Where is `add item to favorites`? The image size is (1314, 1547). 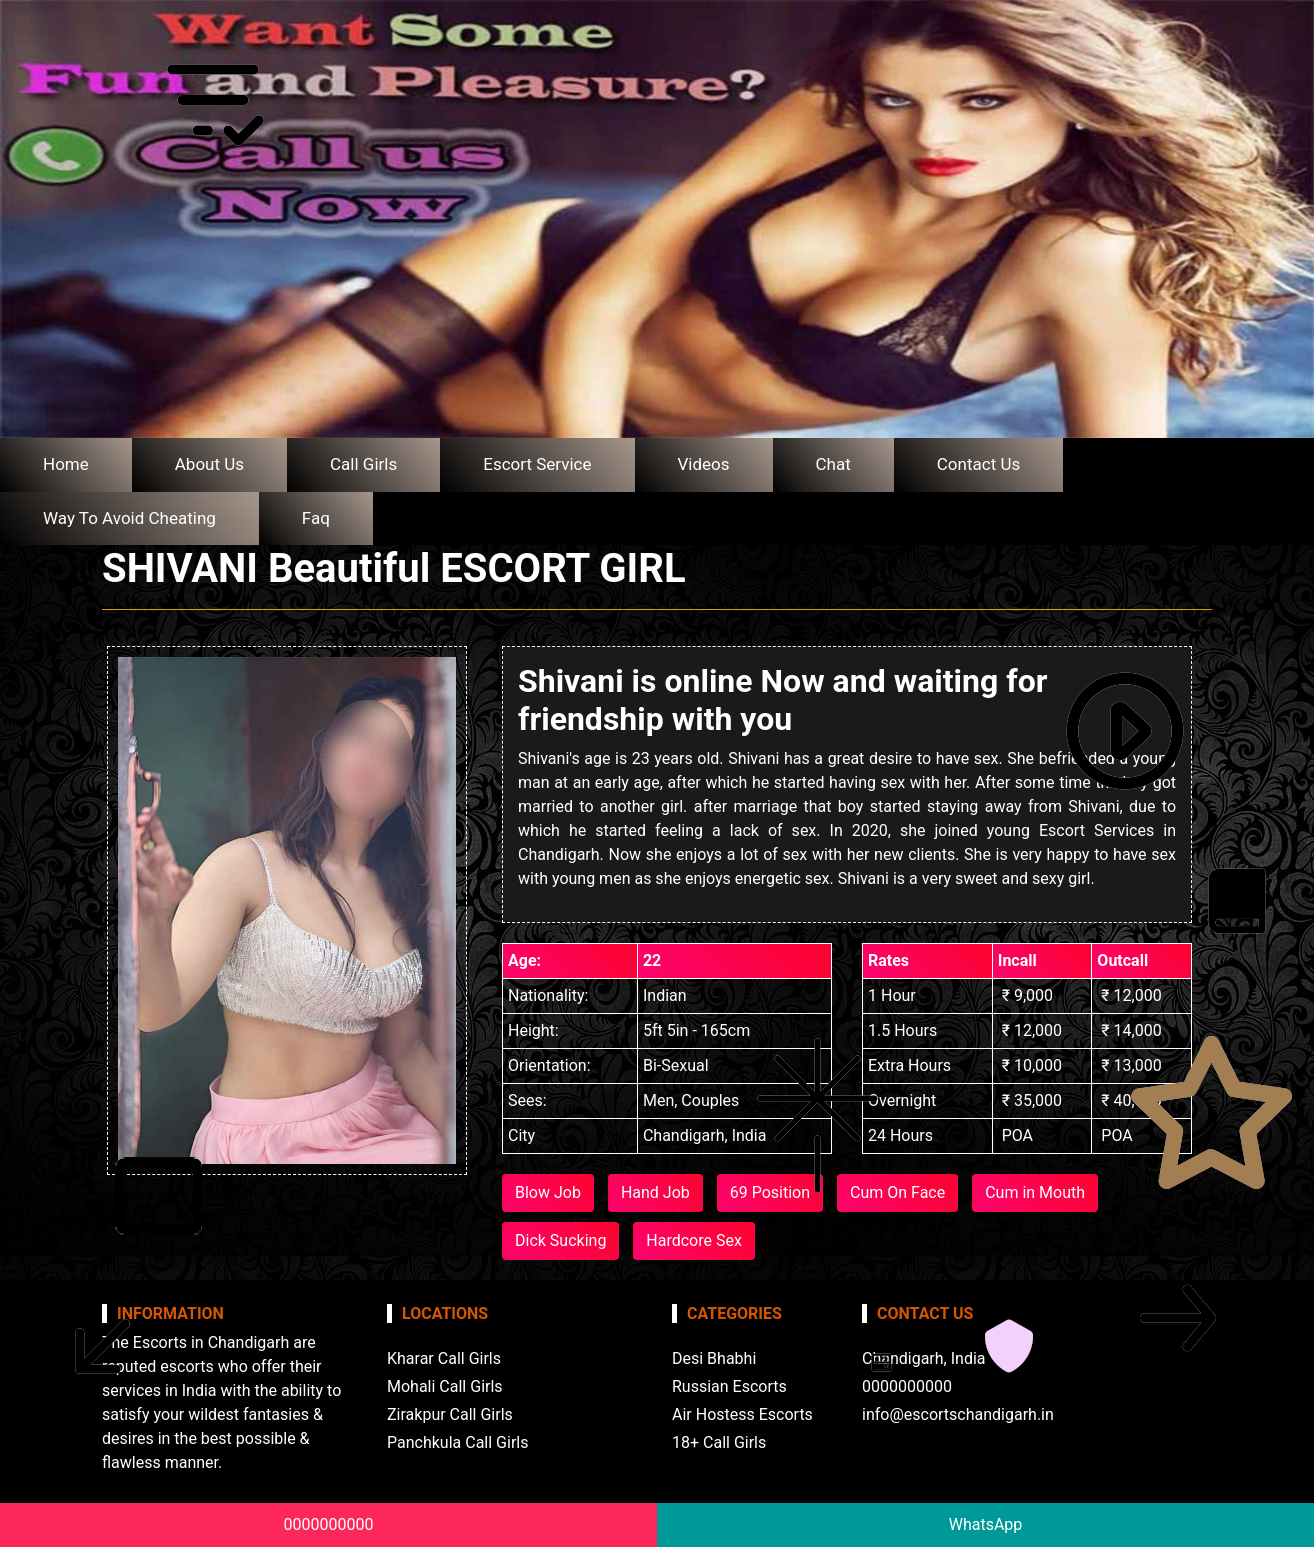
add item to favorites is located at coordinates (1211, 1116).